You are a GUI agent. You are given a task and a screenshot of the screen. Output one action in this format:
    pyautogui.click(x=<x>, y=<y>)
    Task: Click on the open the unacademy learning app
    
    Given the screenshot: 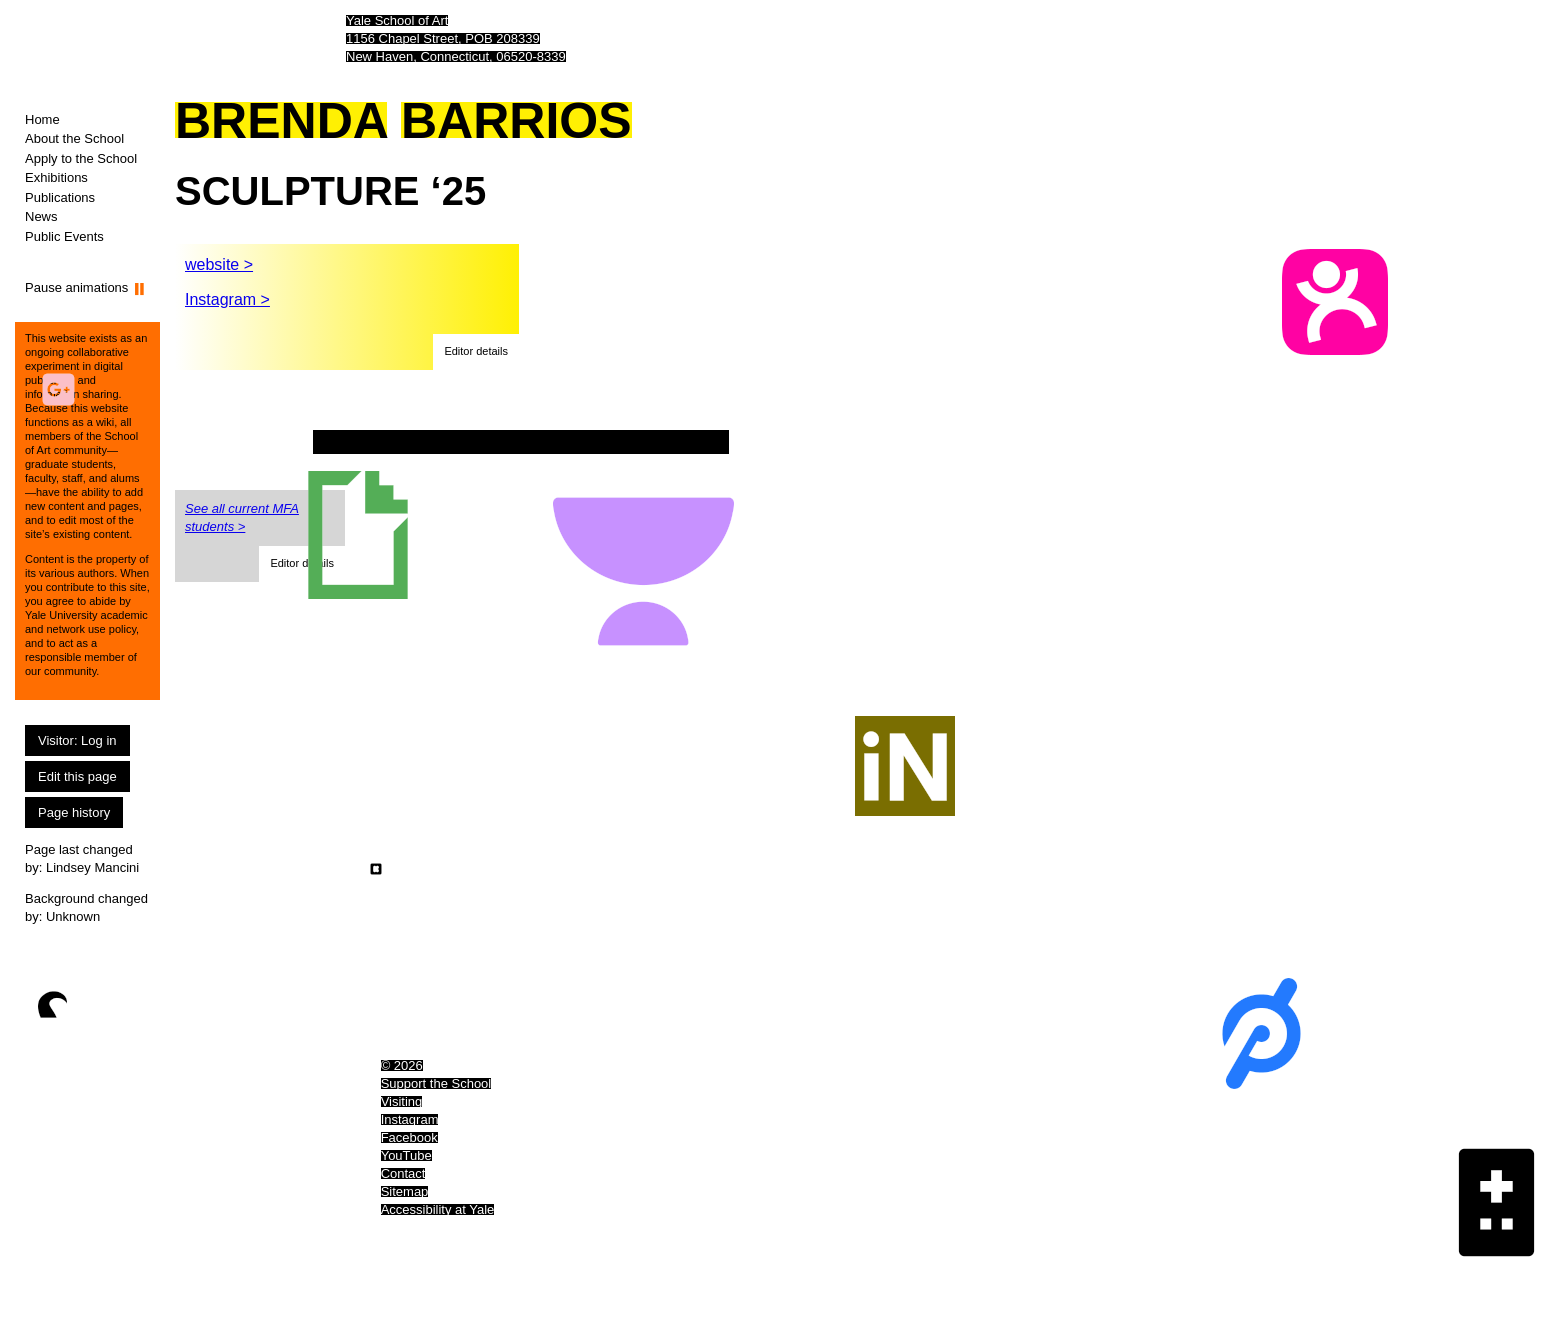 What is the action you would take?
    pyautogui.click(x=643, y=571)
    